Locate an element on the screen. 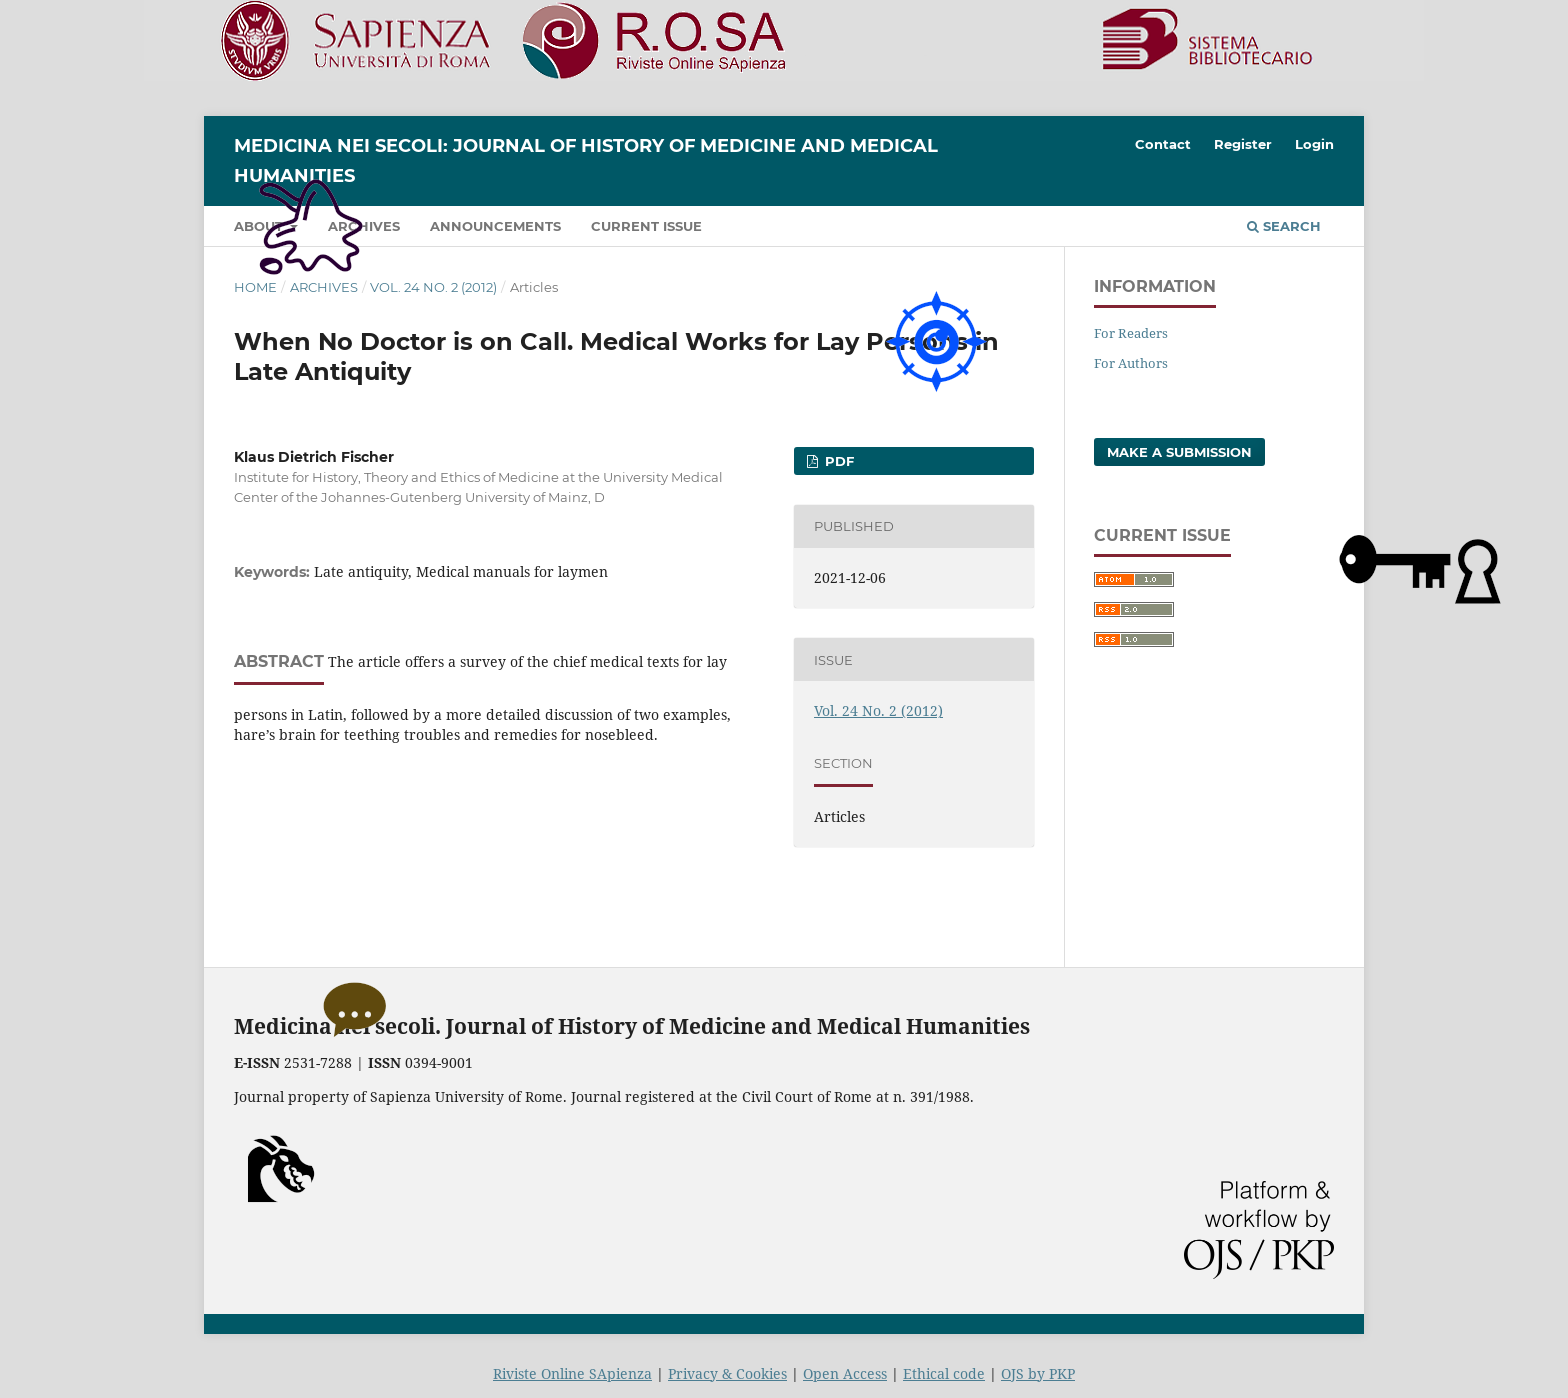 The width and height of the screenshot is (1568, 1398). access dragon or monster-related game content is located at coordinates (281, 1169).